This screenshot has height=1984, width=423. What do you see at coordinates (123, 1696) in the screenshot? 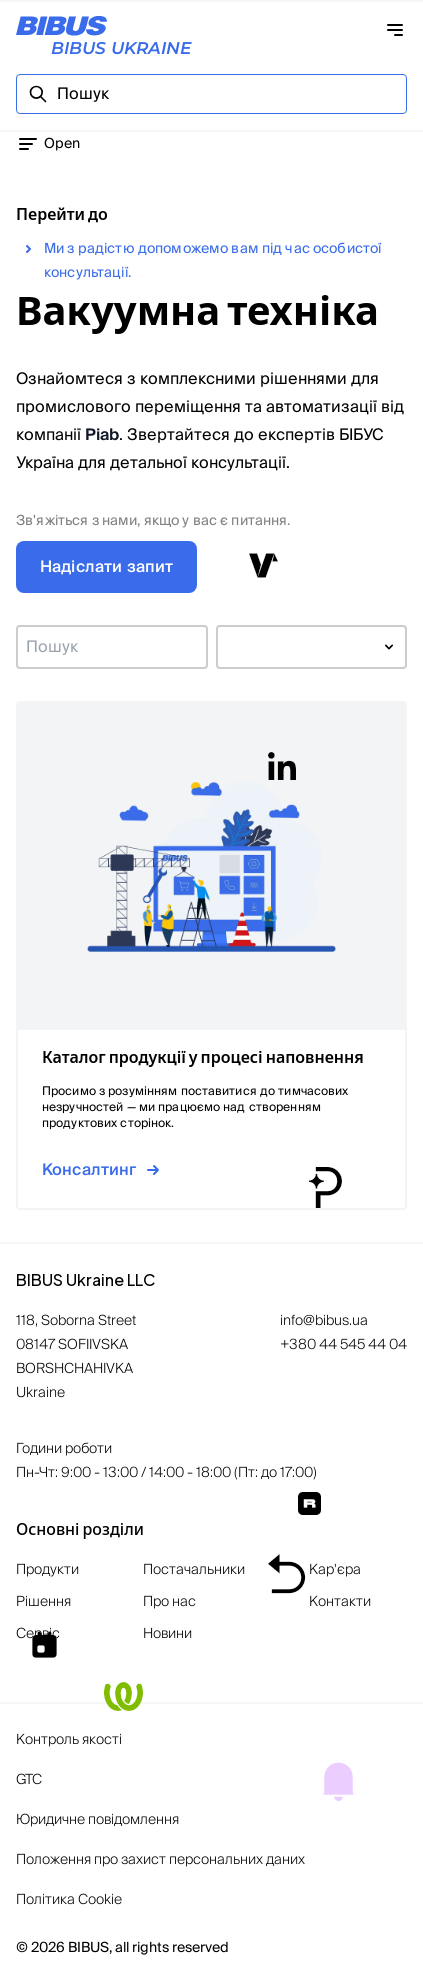
I see `open weblate translation platform` at bounding box center [123, 1696].